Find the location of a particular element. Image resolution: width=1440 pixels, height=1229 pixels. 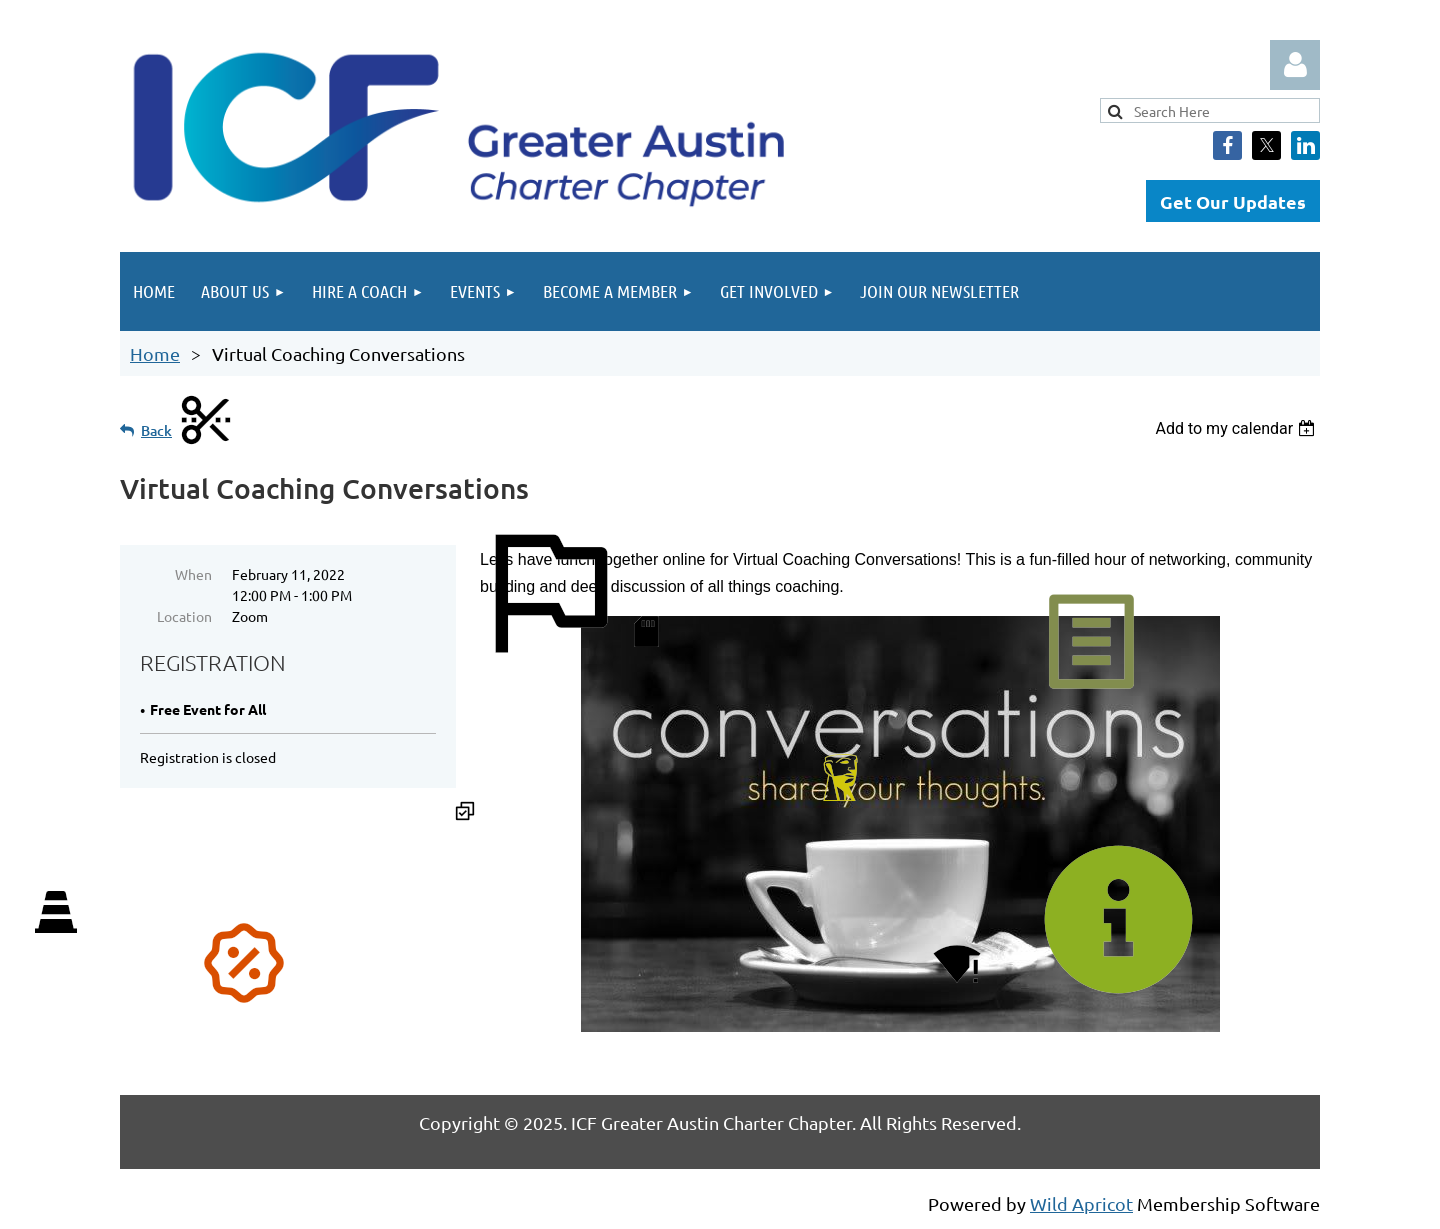

cut selected content to clipboard is located at coordinates (206, 420).